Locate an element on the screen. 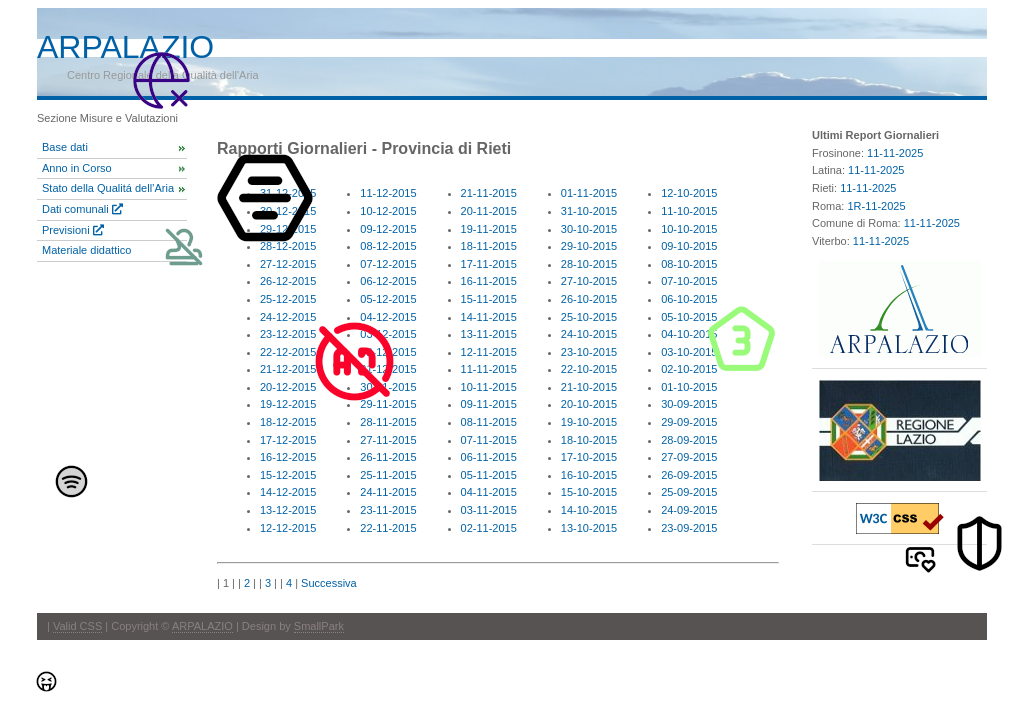  donate or make a charitable contribution is located at coordinates (920, 557).